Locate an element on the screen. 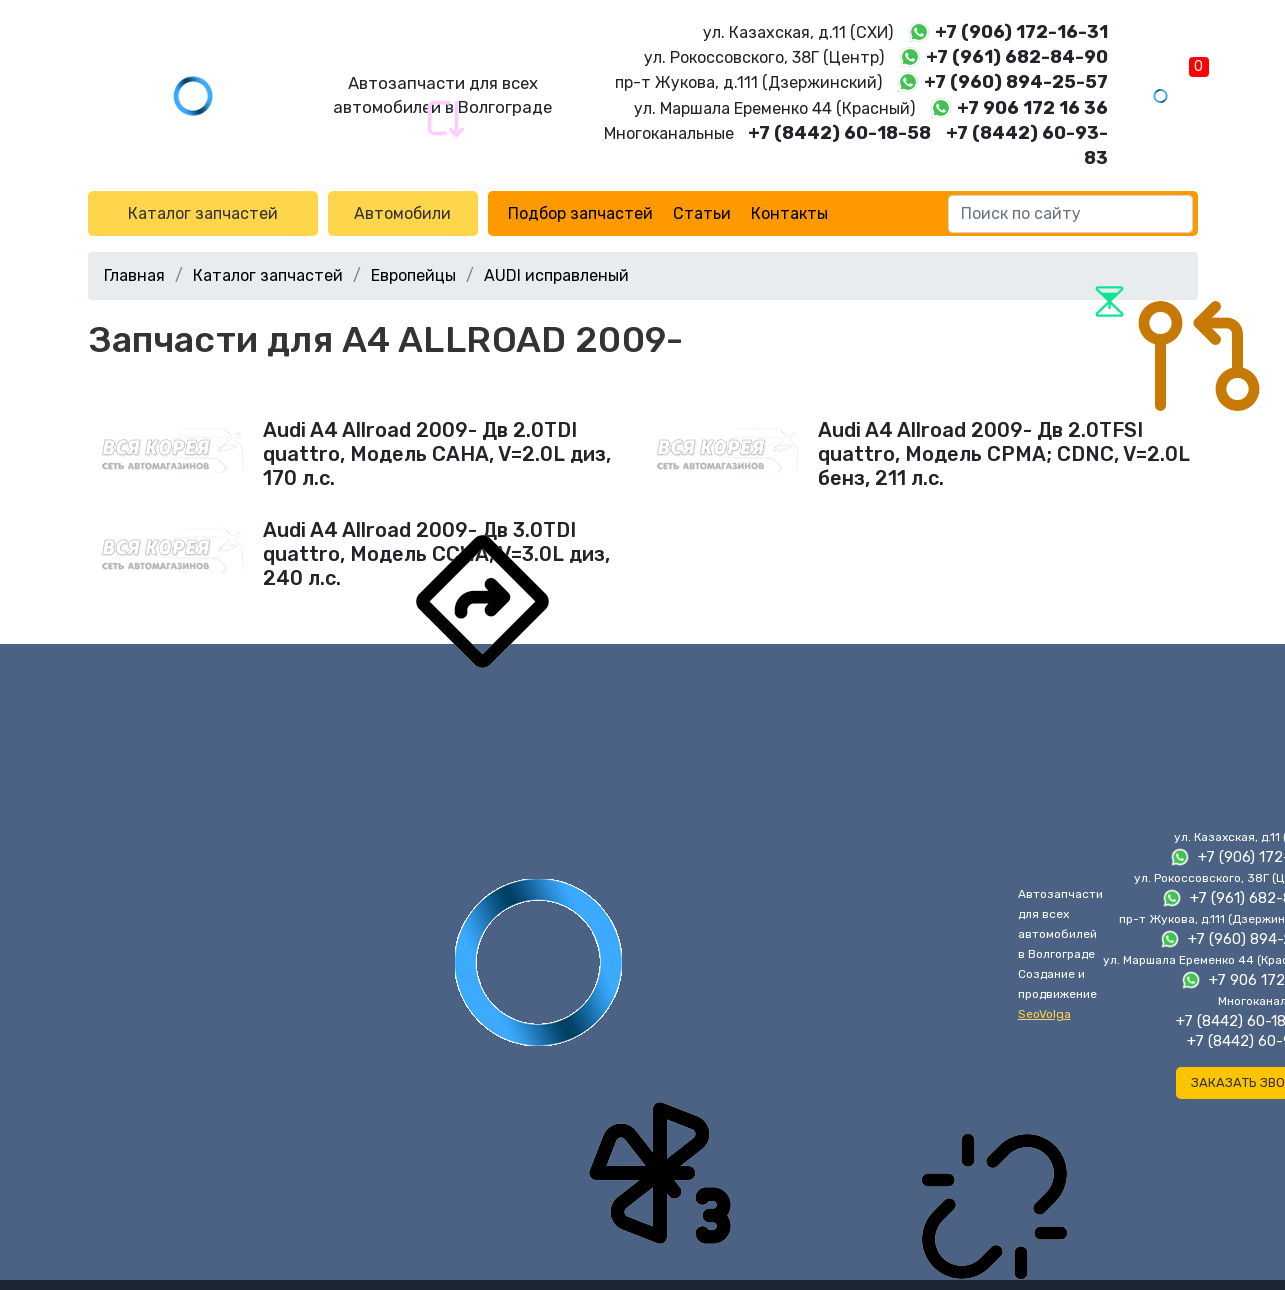  create a new pull request is located at coordinates (1199, 356).